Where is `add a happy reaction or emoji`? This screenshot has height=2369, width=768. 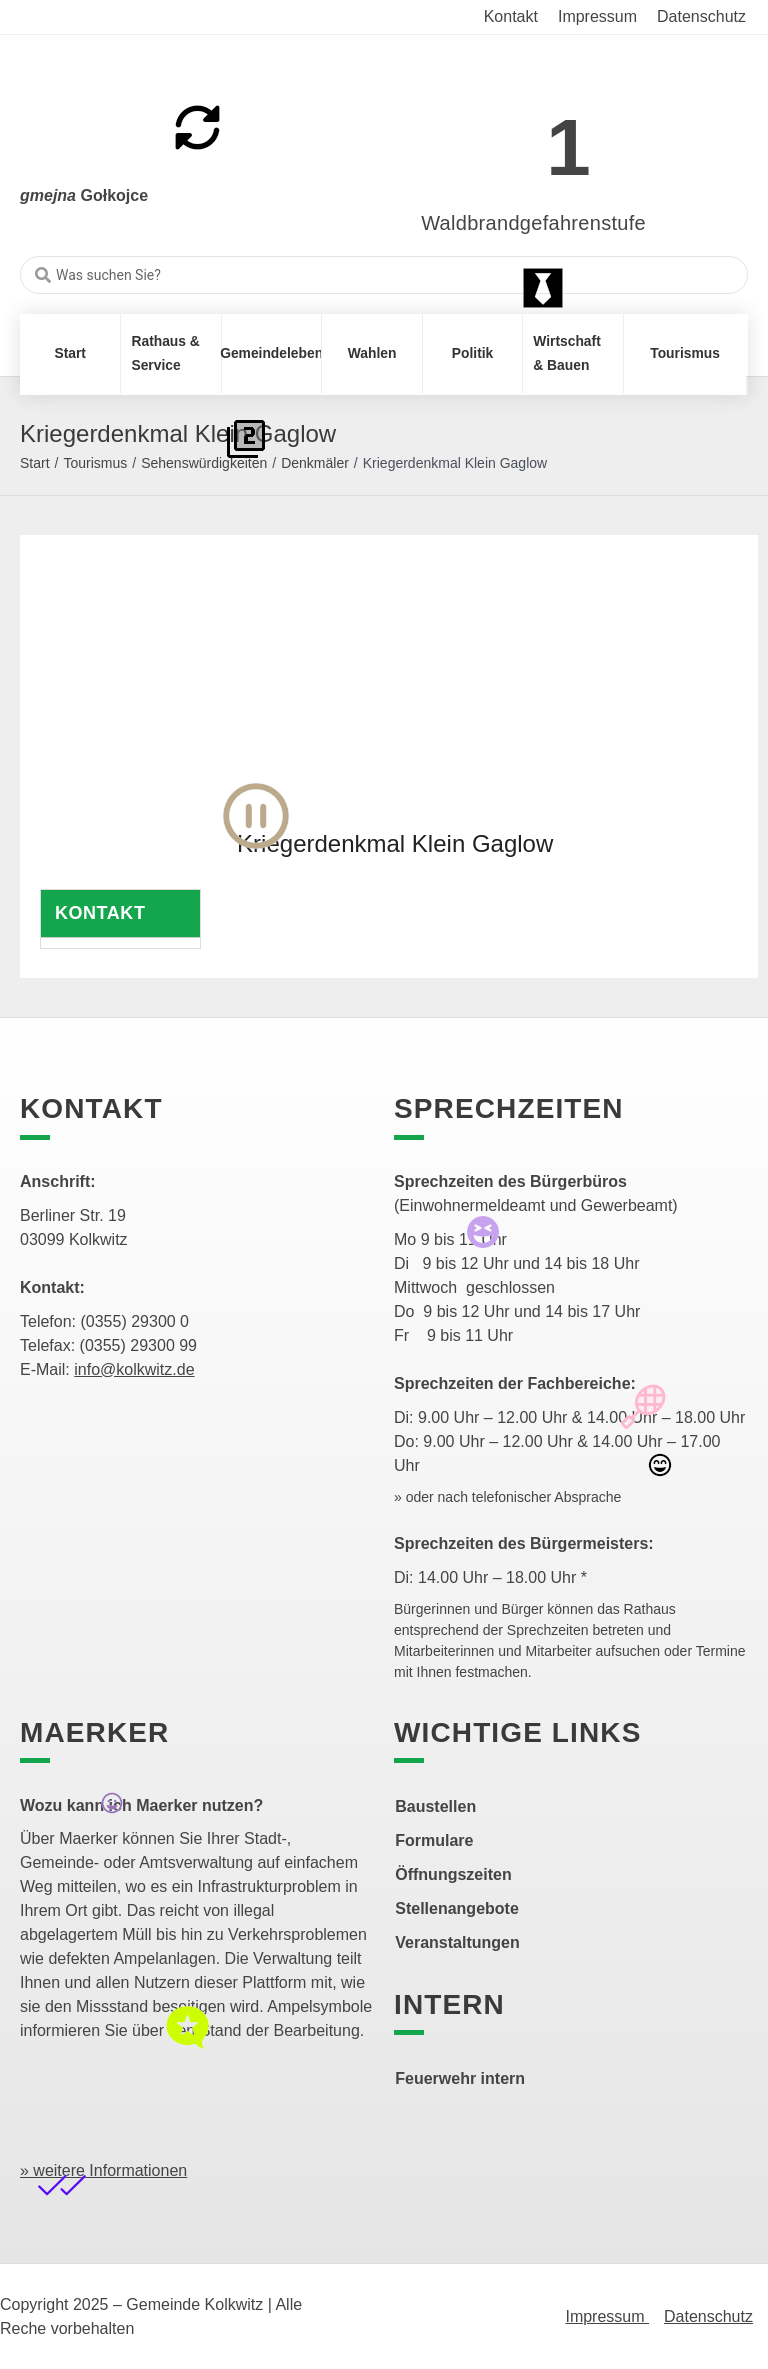
add a happy reaction or emoji is located at coordinates (660, 1465).